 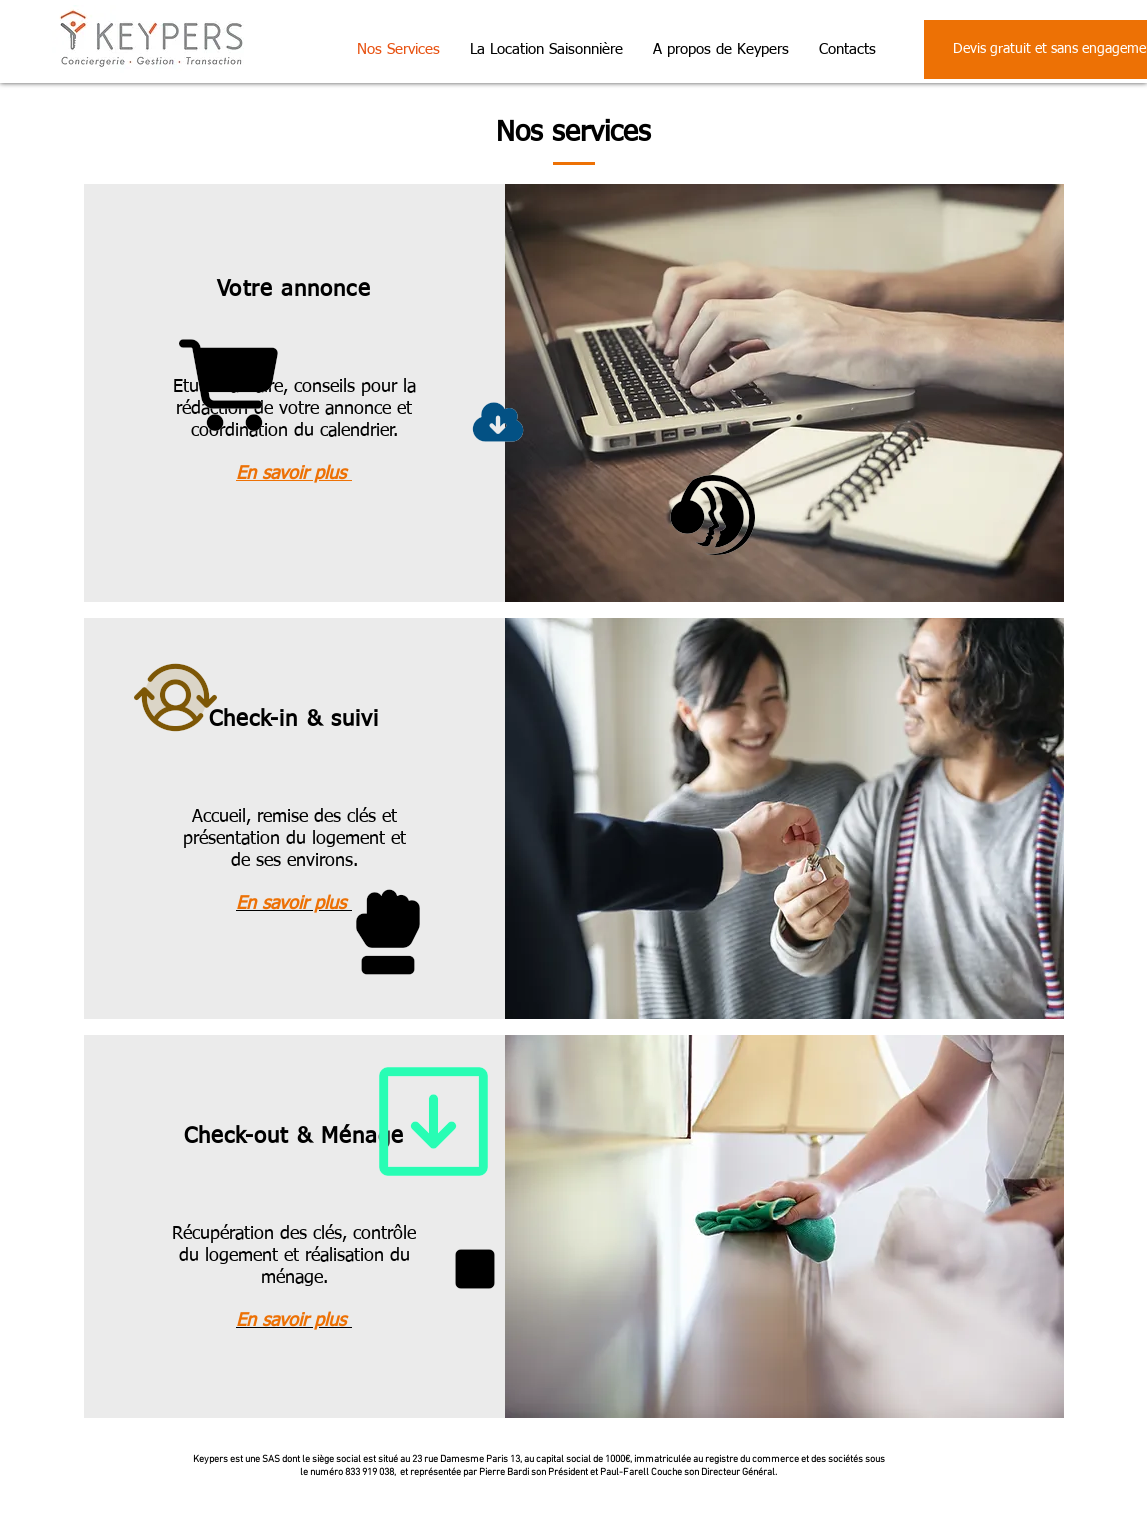 I want to click on view your shopping cart, so click(x=234, y=386).